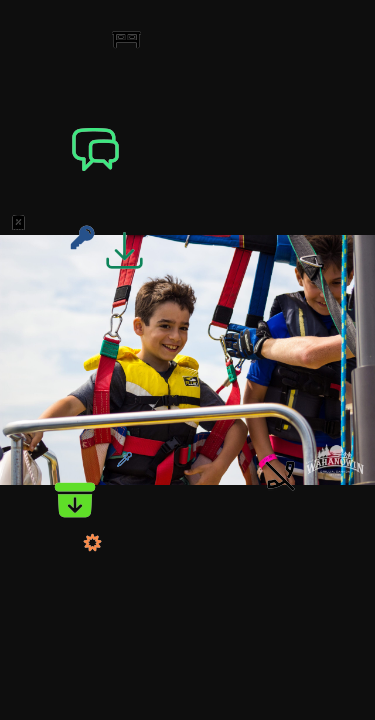  What do you see at coordinates (281, 475) in the screenshot?
I see `phone calls are disabled or unavailable` at bounding box center [281, 475].